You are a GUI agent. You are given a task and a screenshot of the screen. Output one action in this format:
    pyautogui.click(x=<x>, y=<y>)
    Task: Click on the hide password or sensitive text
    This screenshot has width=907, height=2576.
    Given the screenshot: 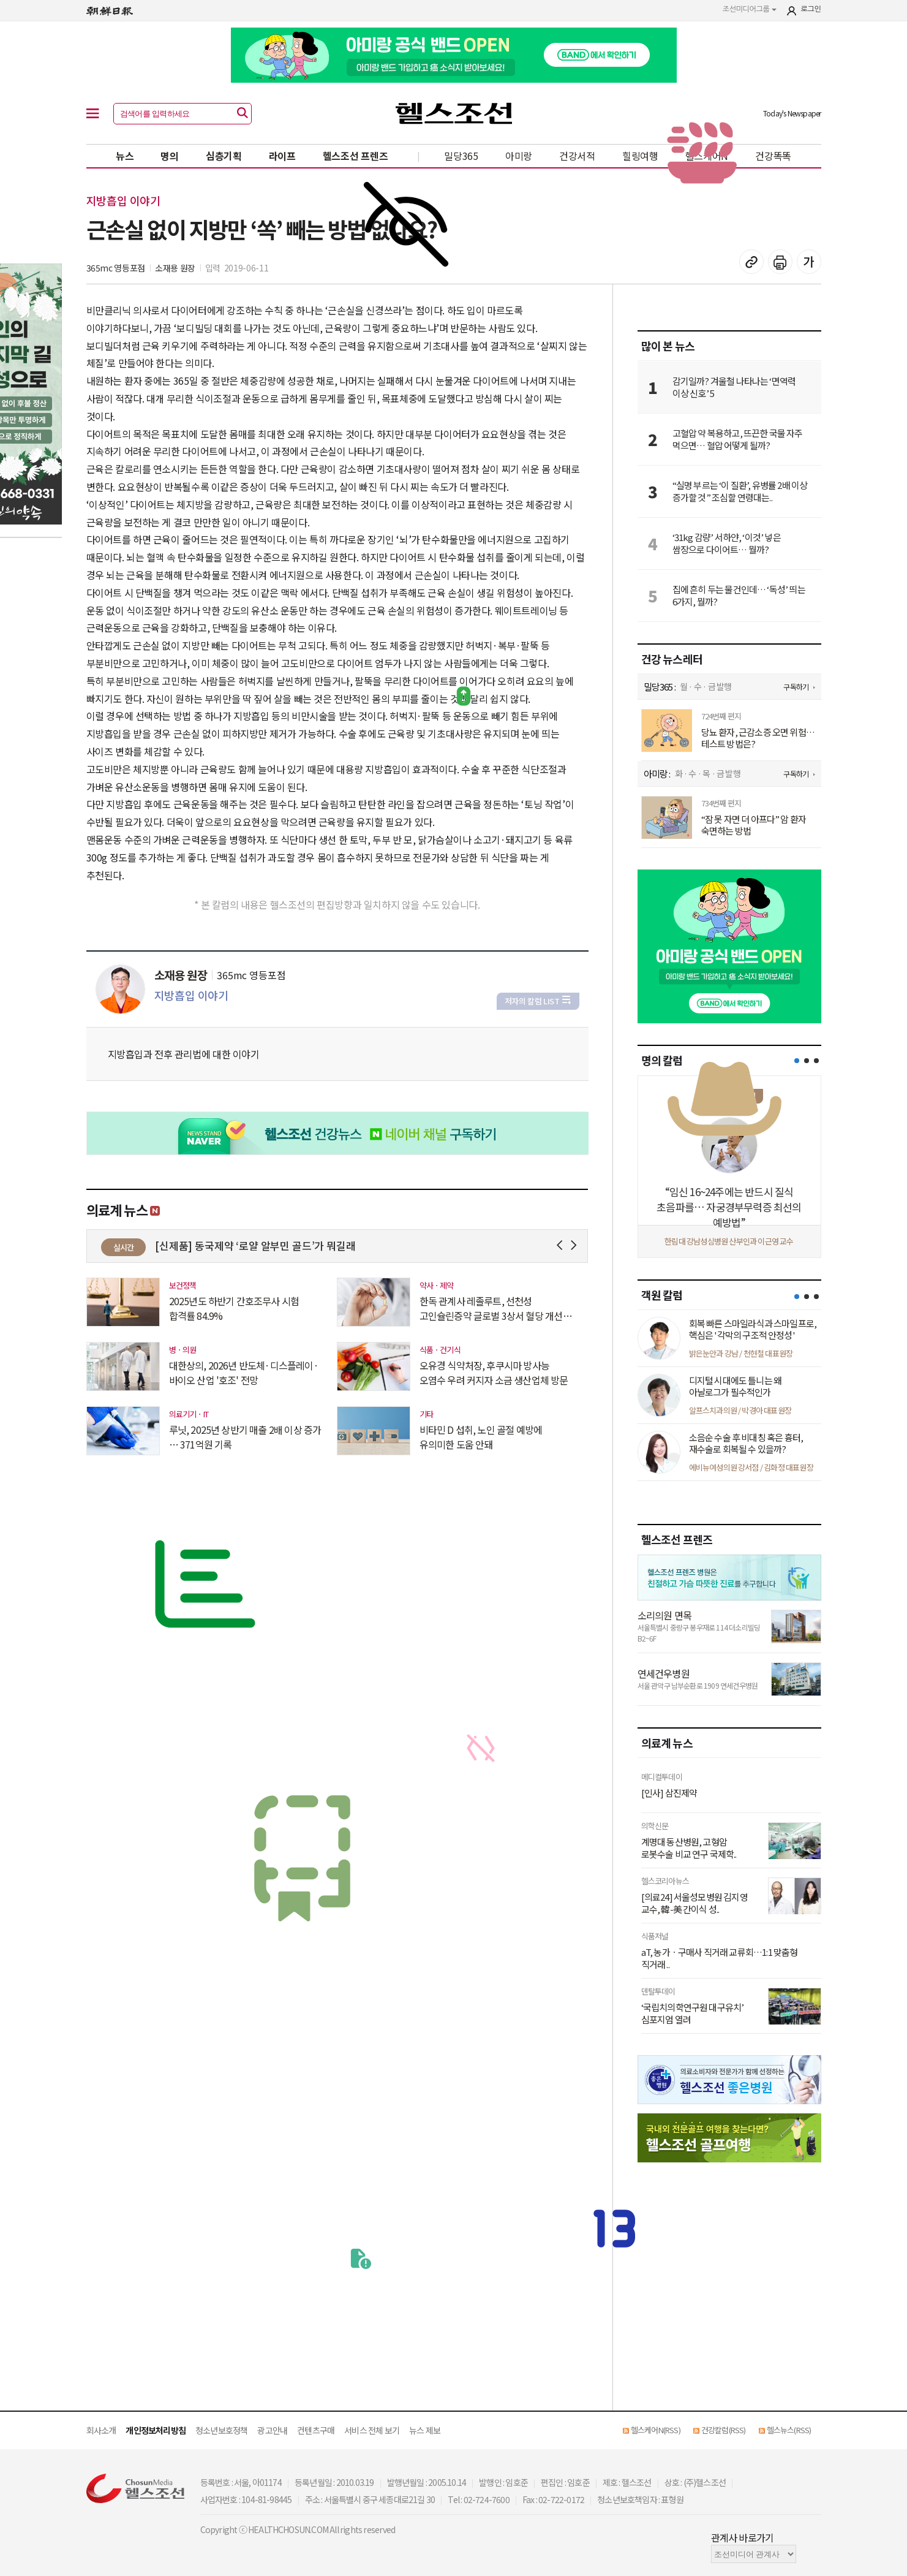 What is the action you would take?
    pyautogui.click(x=406, y=224)
    